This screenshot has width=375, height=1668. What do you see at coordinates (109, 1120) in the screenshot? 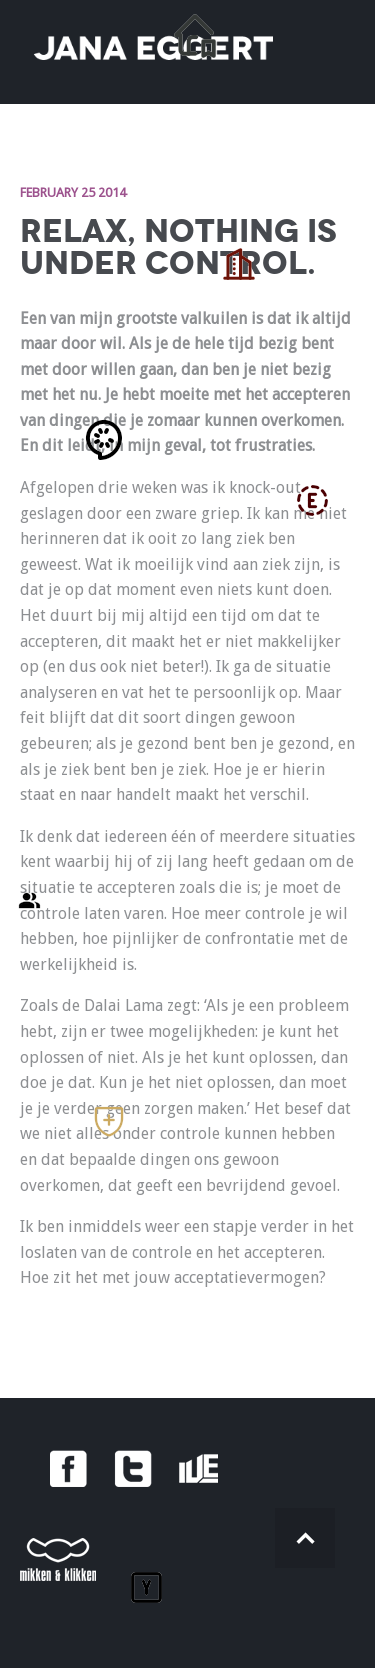
I see `add new security protection` at bounding box center [109, 1120].